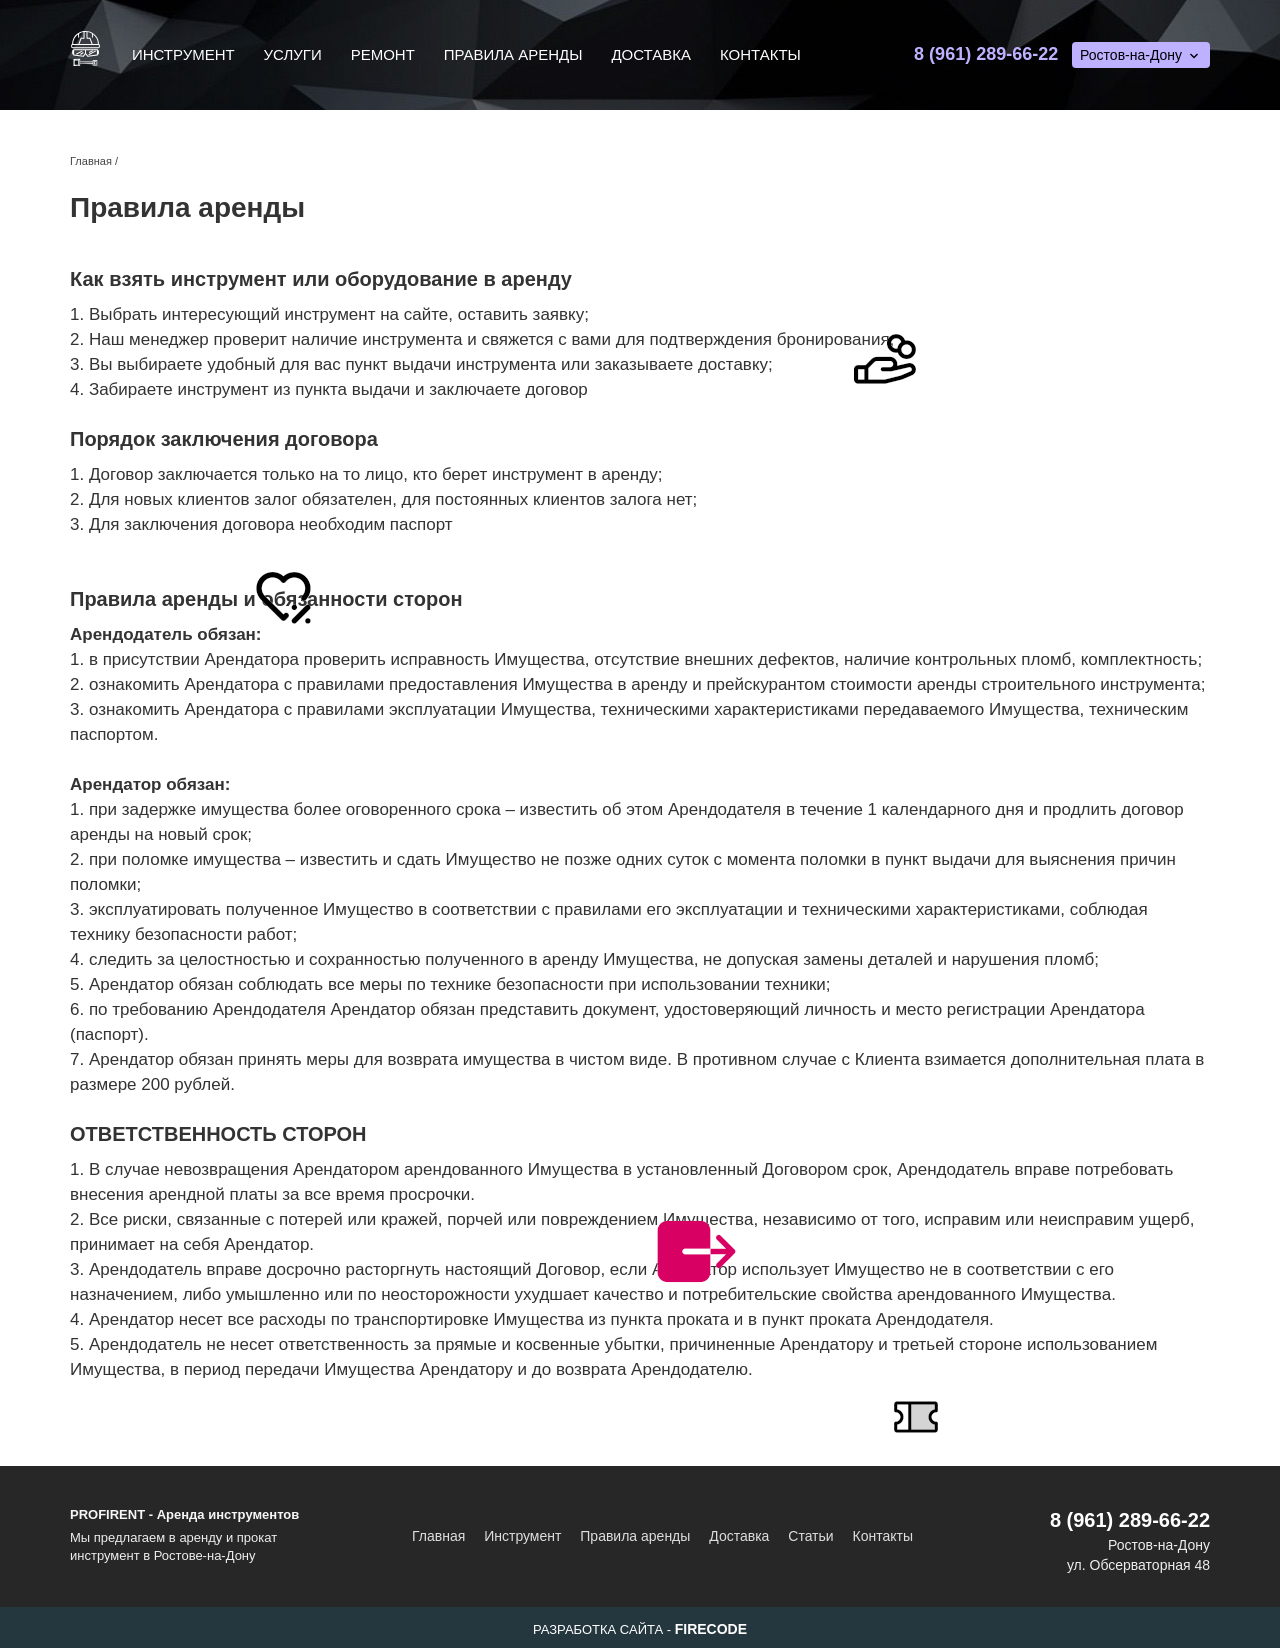  Describe the element at coordinates (283, 596) in the screenshot. I see `view discounted favorites or wishlist items` at that location.